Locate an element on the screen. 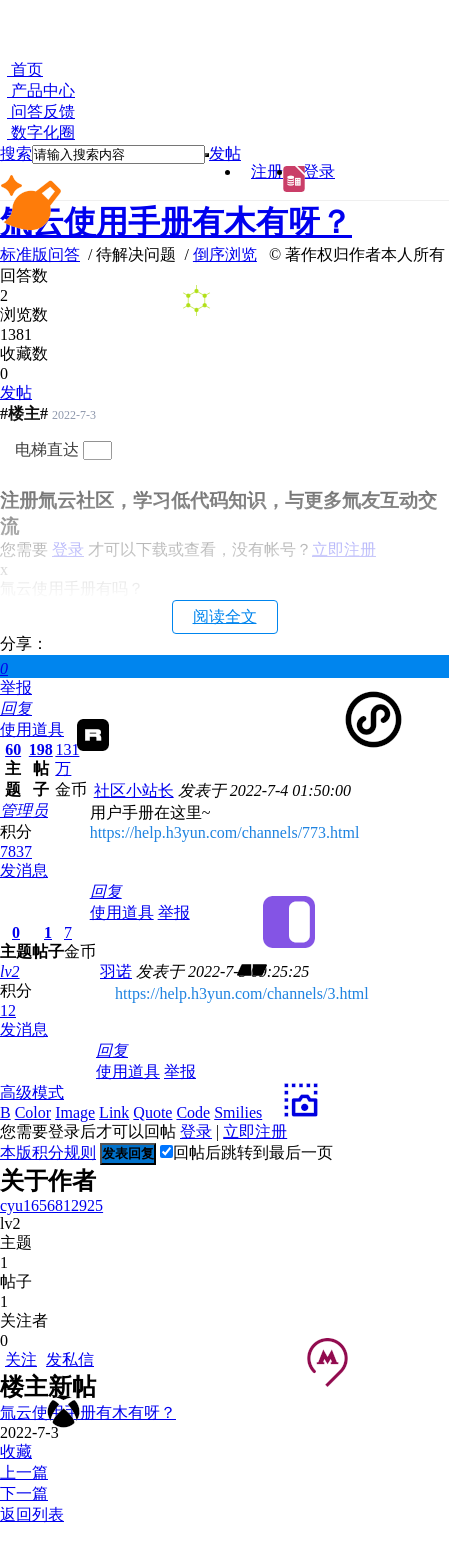 This screenshot has width=449, height=1544. open Fig terminal autocomplete app is located at coordinates (289, 922).